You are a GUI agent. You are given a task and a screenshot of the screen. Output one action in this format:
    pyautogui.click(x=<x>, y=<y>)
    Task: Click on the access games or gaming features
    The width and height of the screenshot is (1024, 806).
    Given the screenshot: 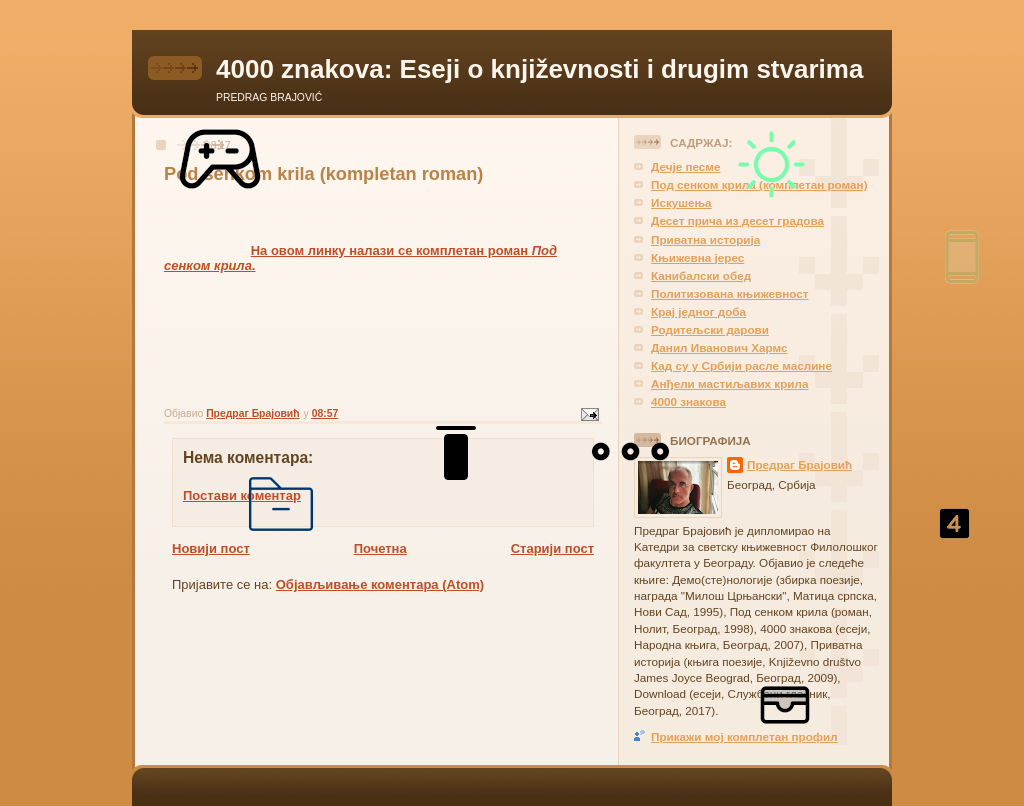 What is the action you would take?
    pyautogui.click(x=220, y=159)
    